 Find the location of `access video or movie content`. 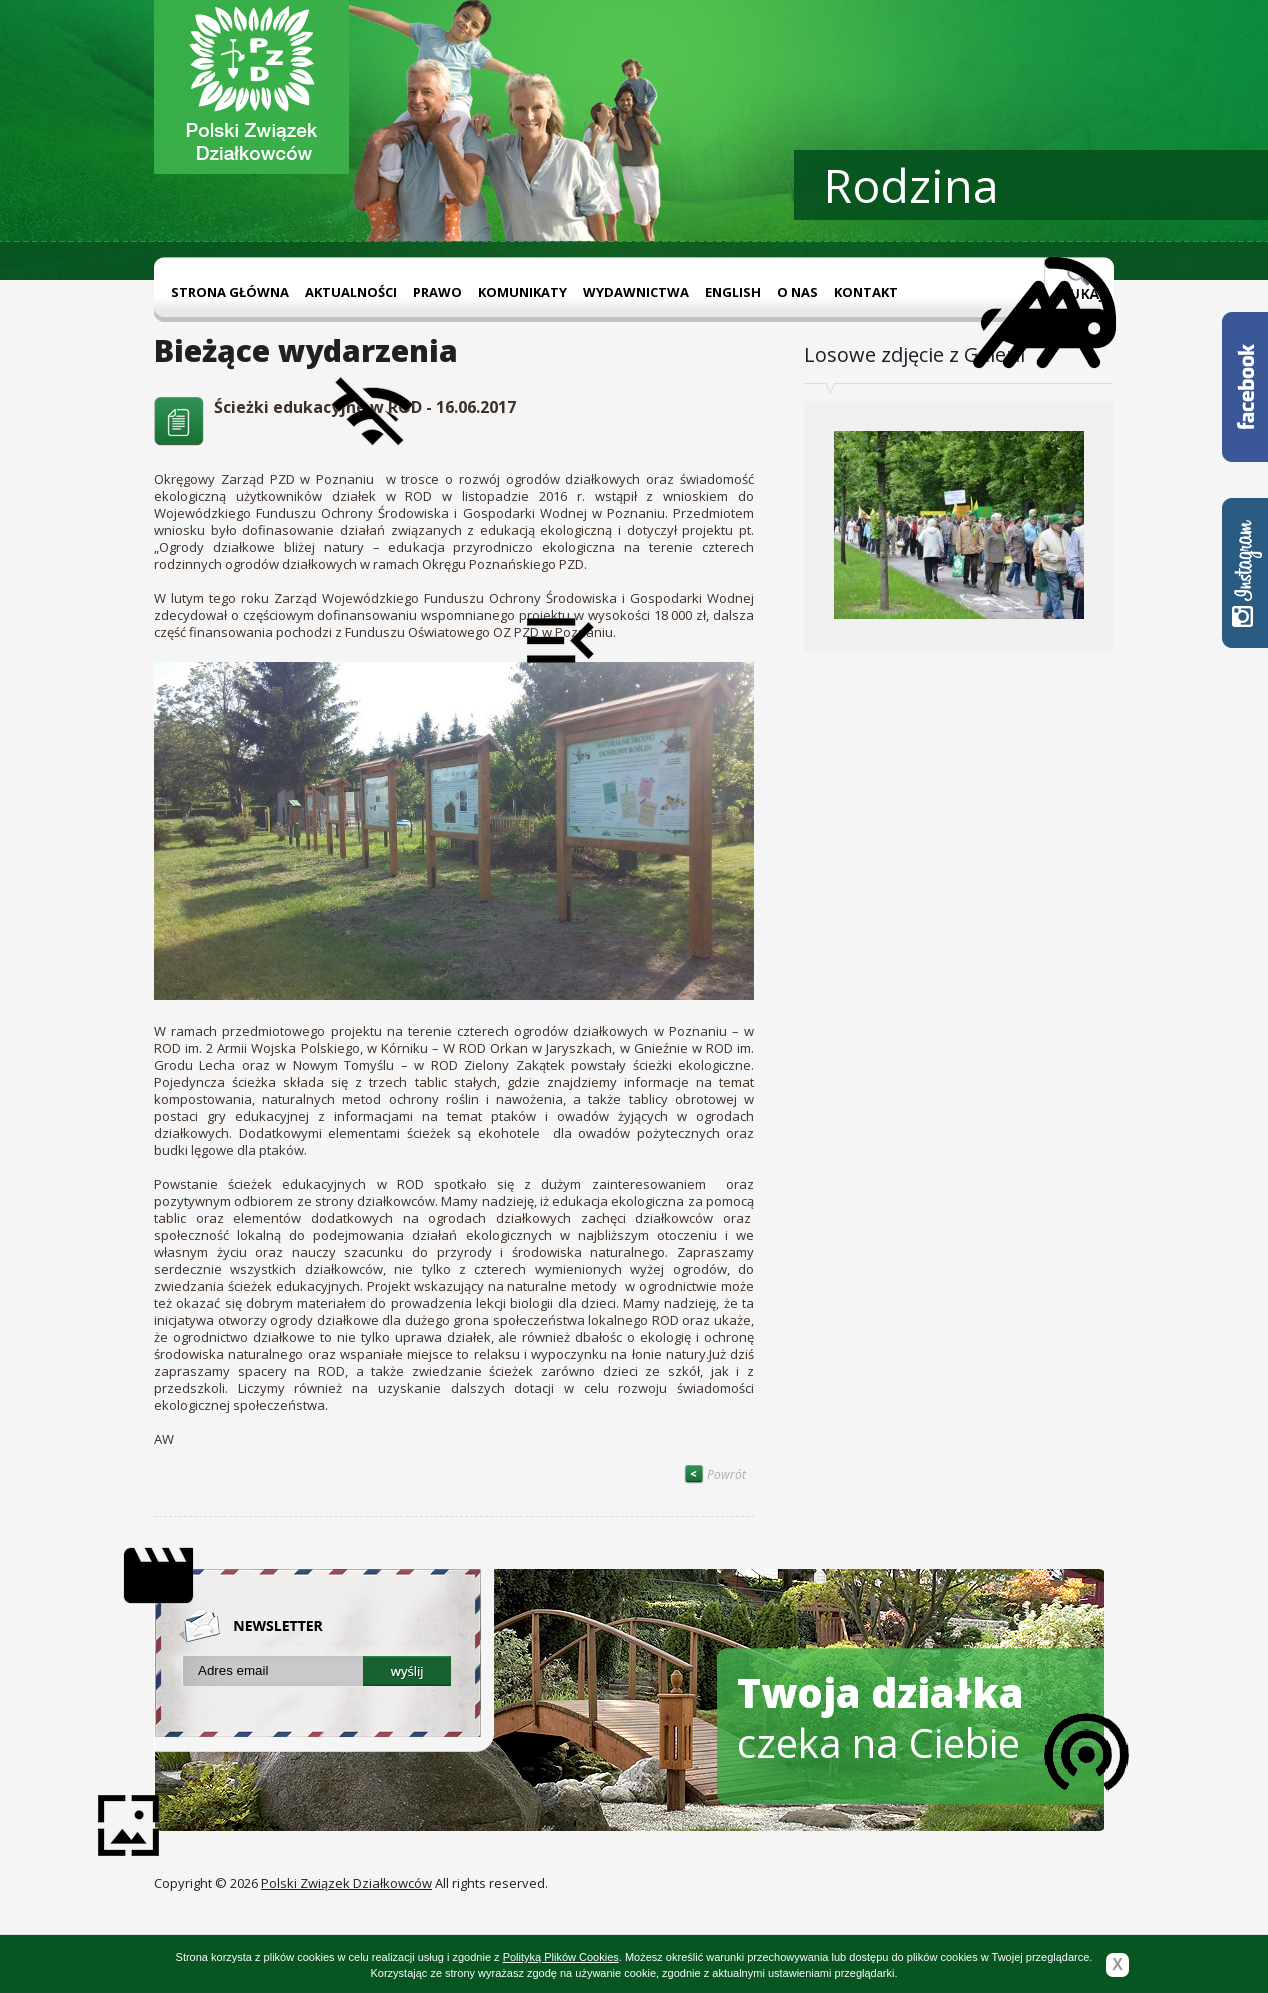

access video or movie content is located at coordinates (158, 1575).